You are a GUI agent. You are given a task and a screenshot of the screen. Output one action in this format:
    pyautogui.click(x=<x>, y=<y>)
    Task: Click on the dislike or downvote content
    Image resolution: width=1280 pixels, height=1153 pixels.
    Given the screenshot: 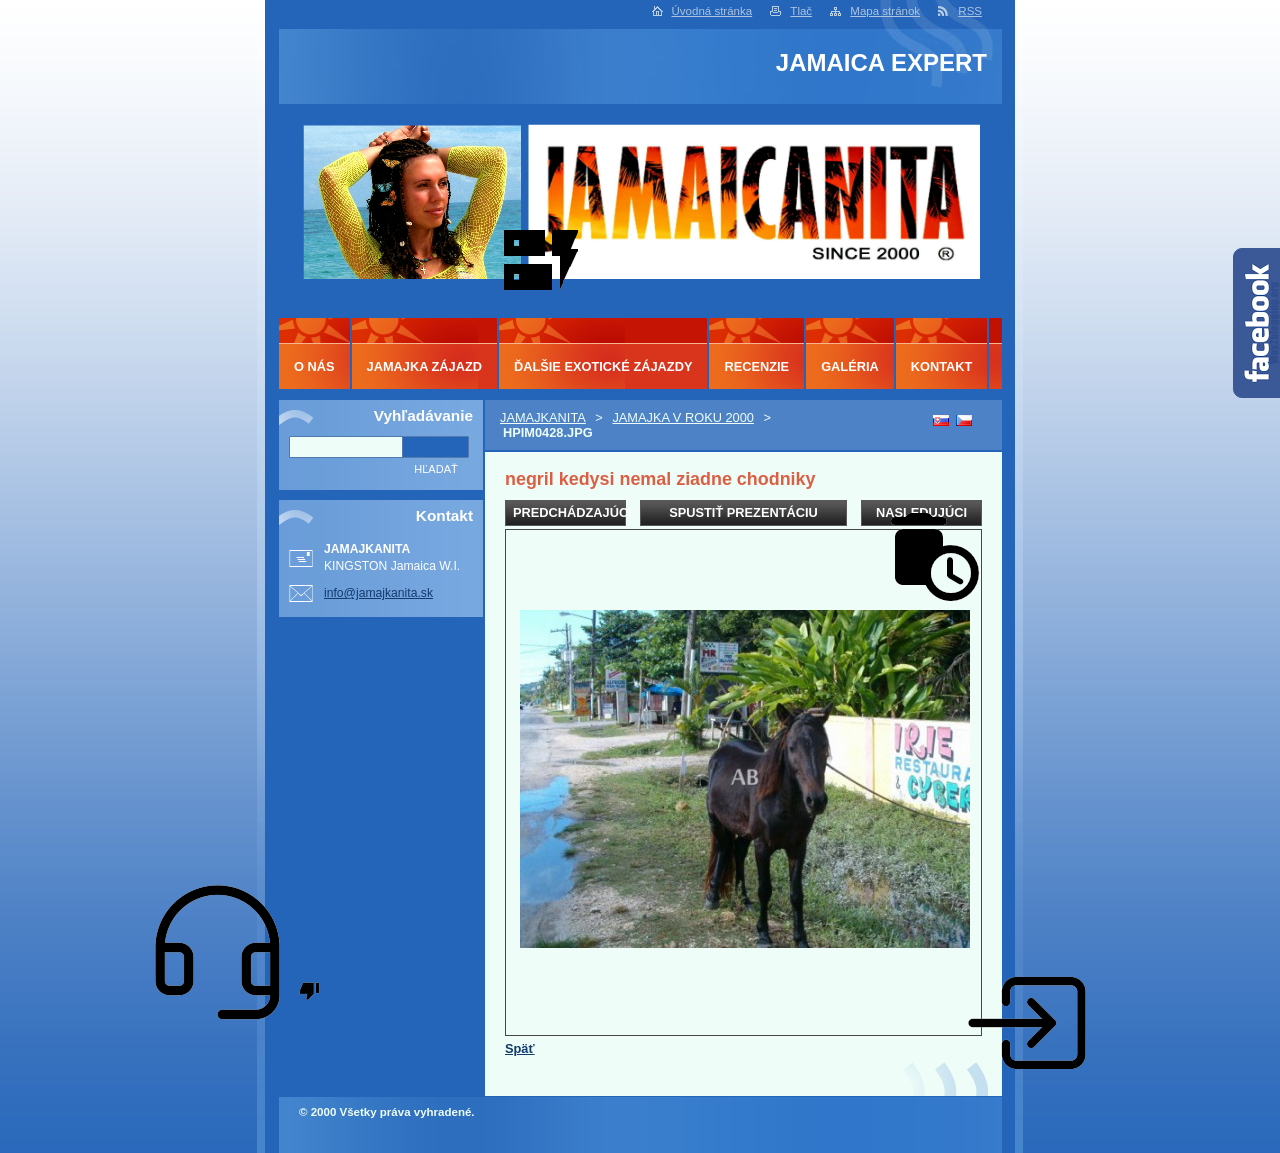 What is the action you would take?
    pyautogui.click(x=309, y=990)
    